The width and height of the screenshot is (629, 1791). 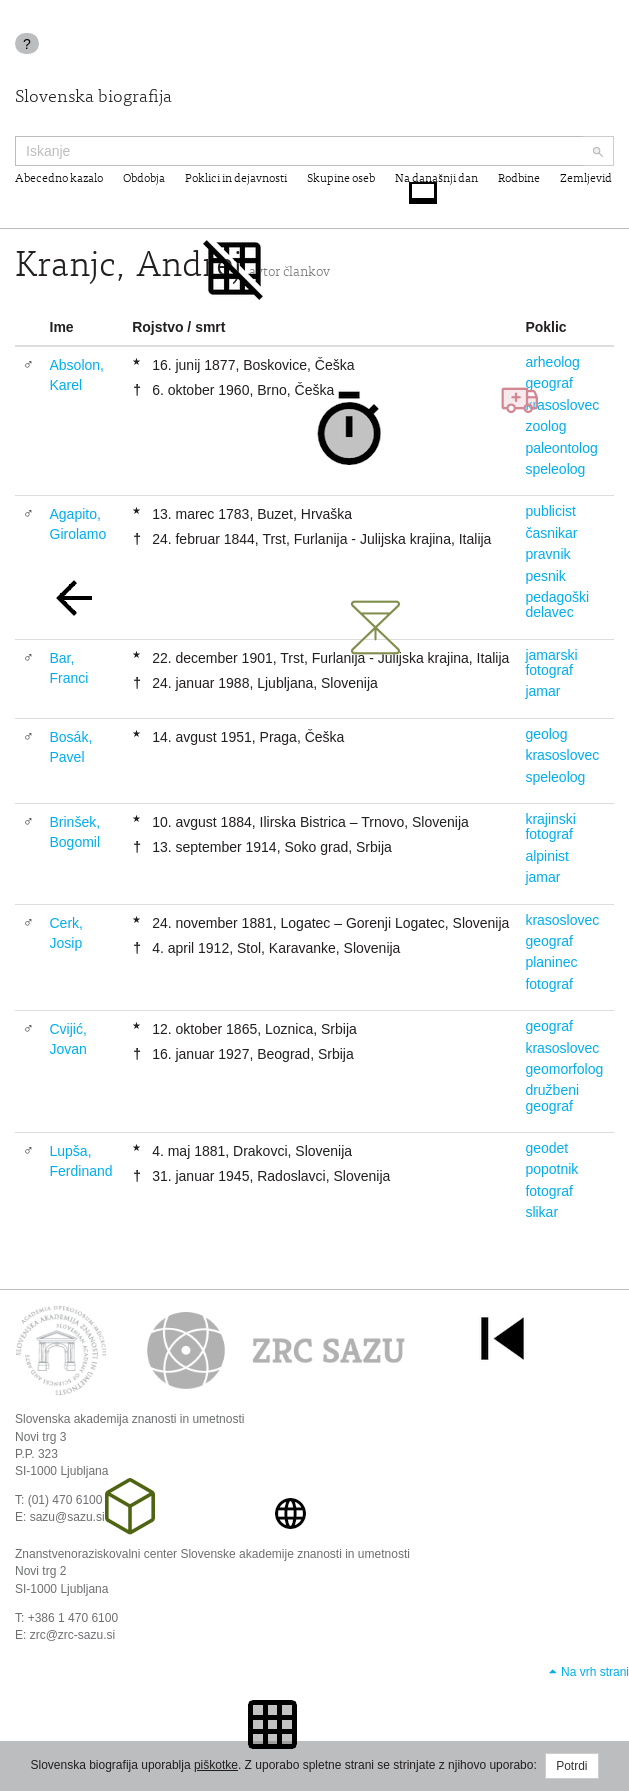 What do you see at coordinates (272, 1724) in the screenshot?
I see `toggle grid view layout` at bounding box center [272, 1724].